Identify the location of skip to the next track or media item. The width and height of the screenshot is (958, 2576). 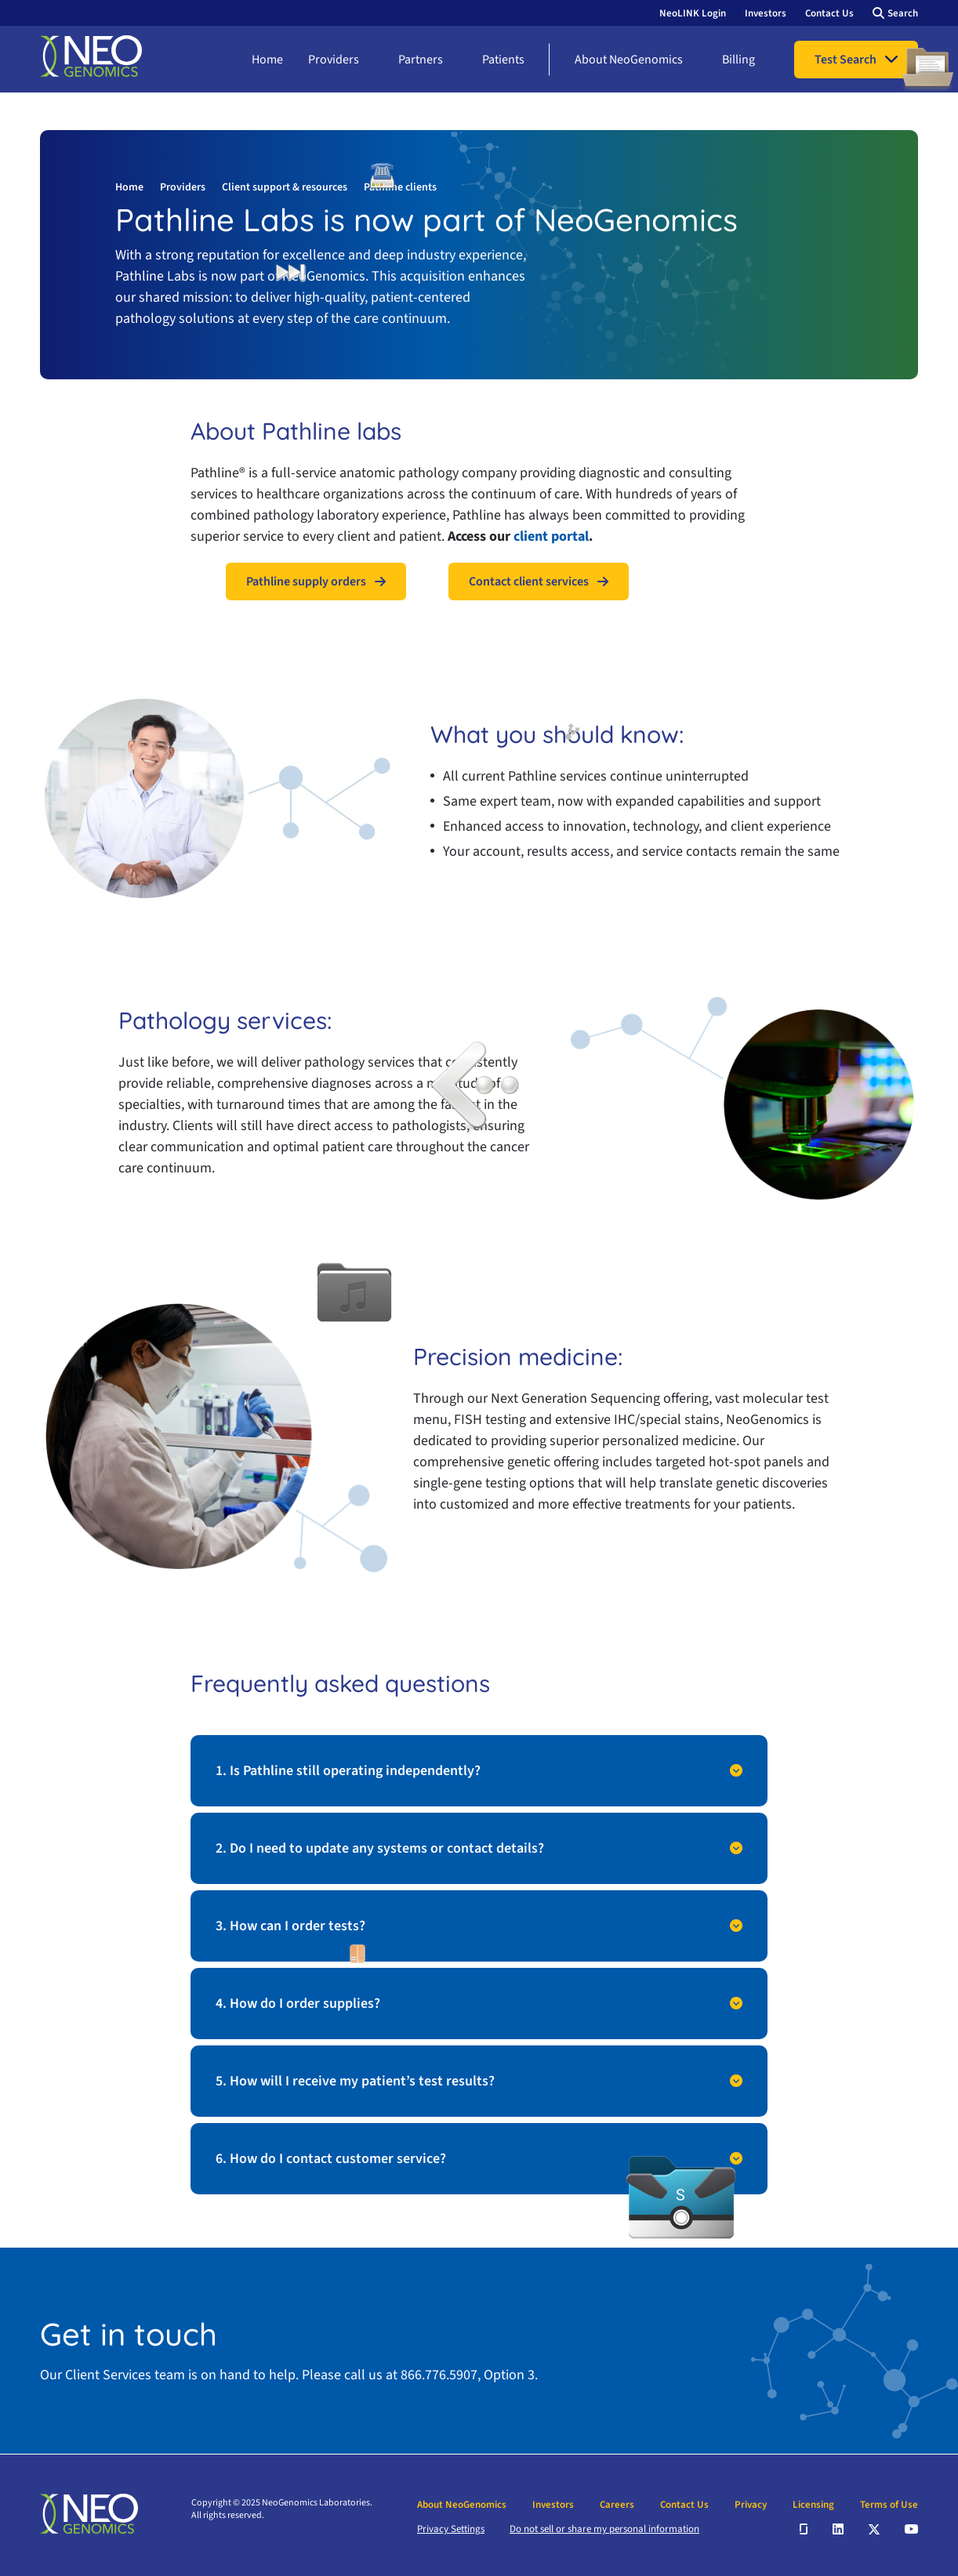
(290, 272).